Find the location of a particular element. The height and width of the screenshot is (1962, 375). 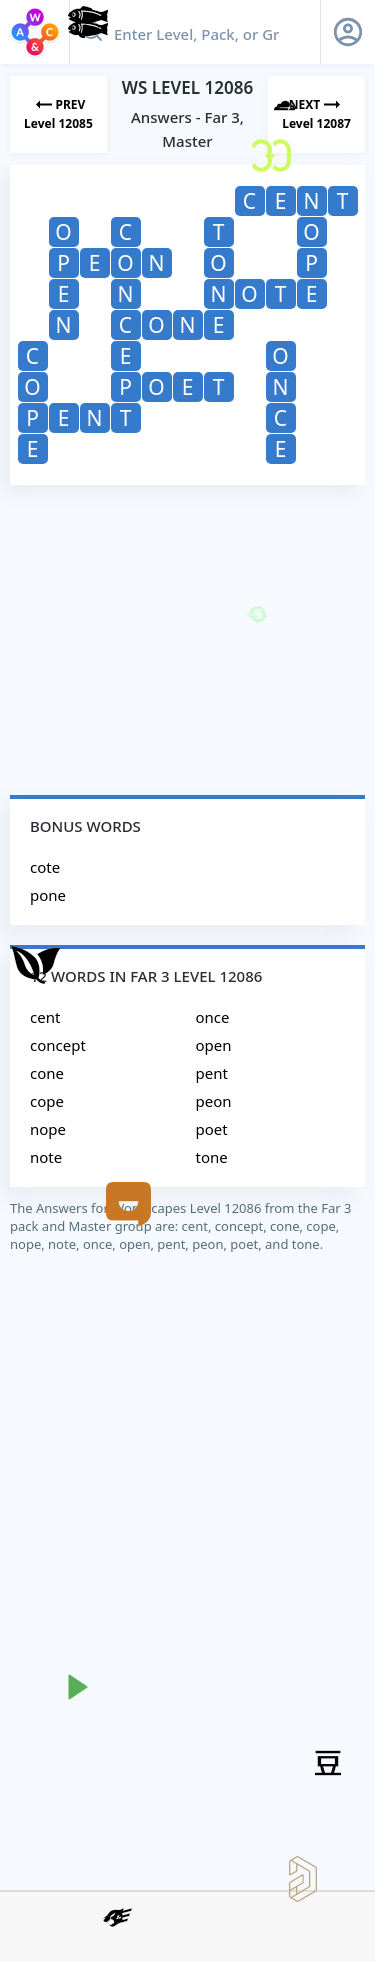

play media content is located at coordinates (75, 1687).